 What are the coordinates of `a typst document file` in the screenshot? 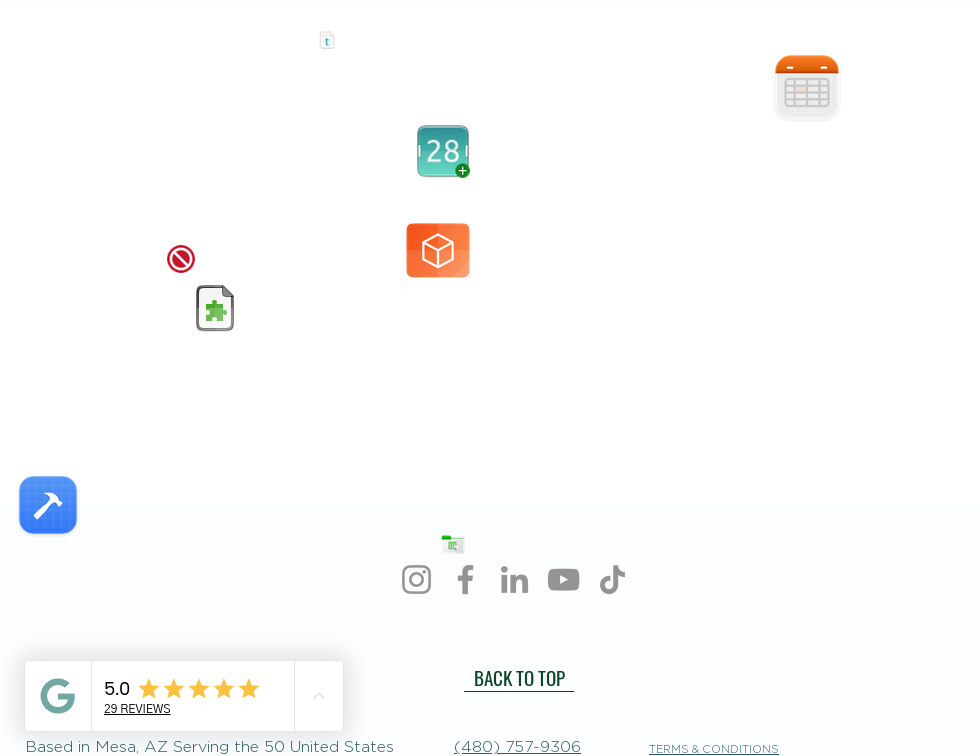 It's located at (327, 40).